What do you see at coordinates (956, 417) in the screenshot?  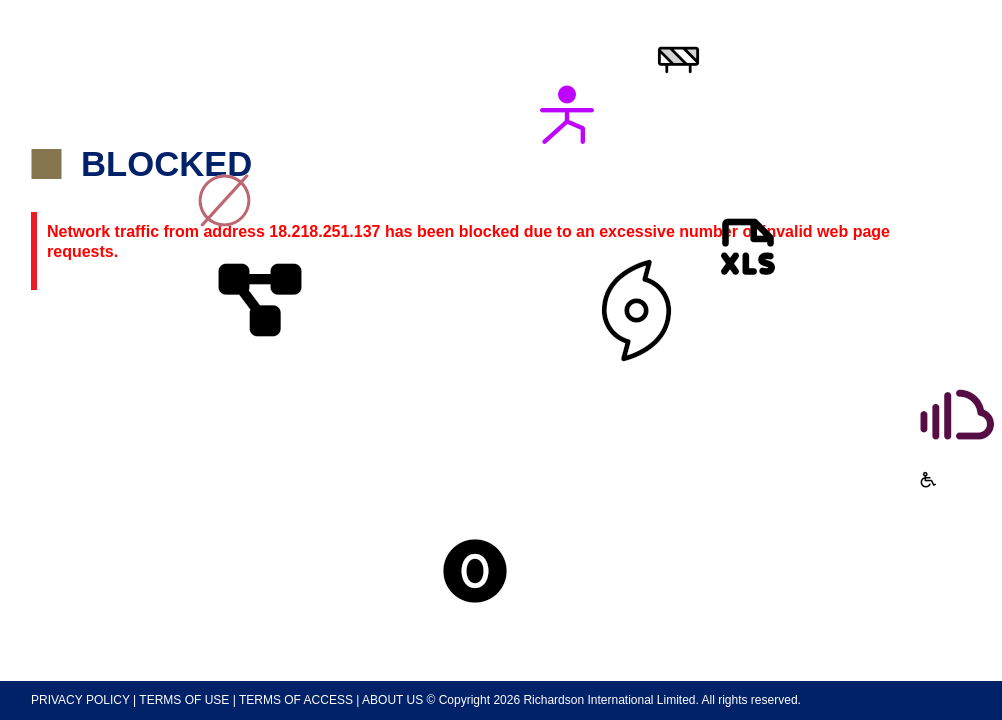 I see `open soundcloud app` at bounding box center [956, 417].